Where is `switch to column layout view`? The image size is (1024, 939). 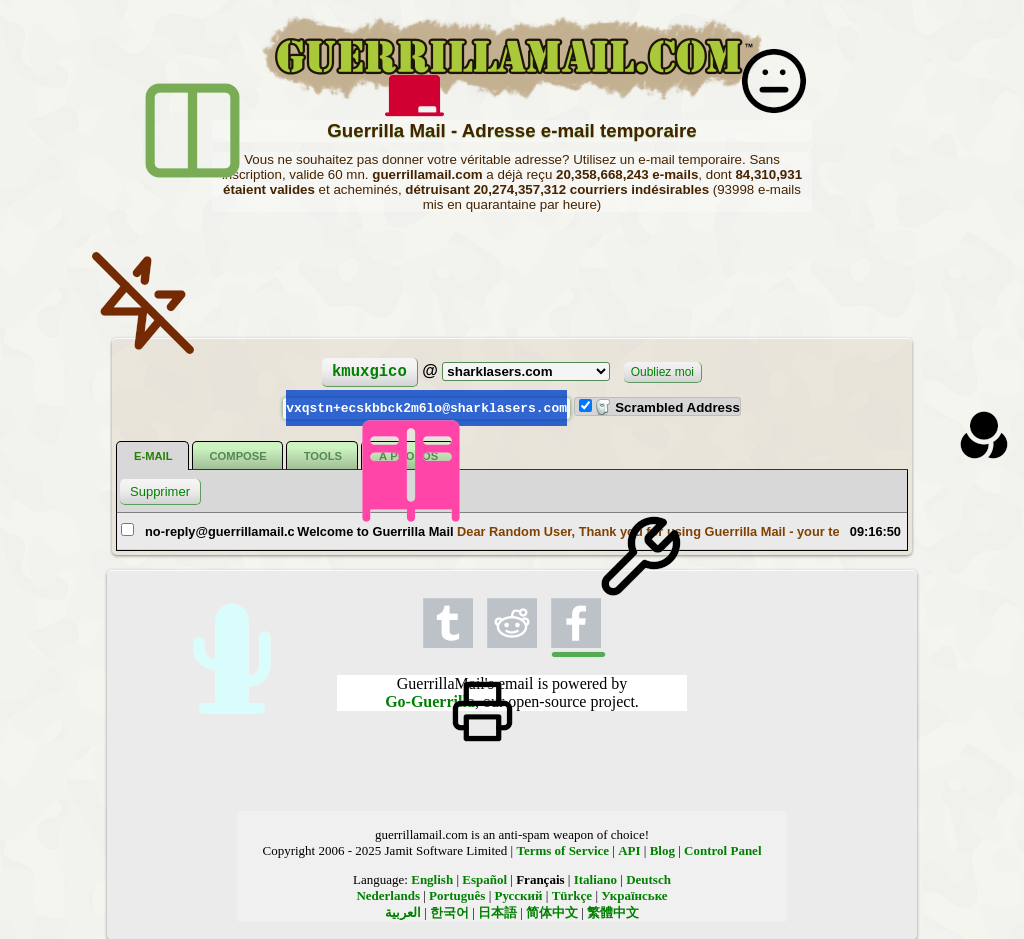
switch to column layout view is located at coordinates (192, 130).